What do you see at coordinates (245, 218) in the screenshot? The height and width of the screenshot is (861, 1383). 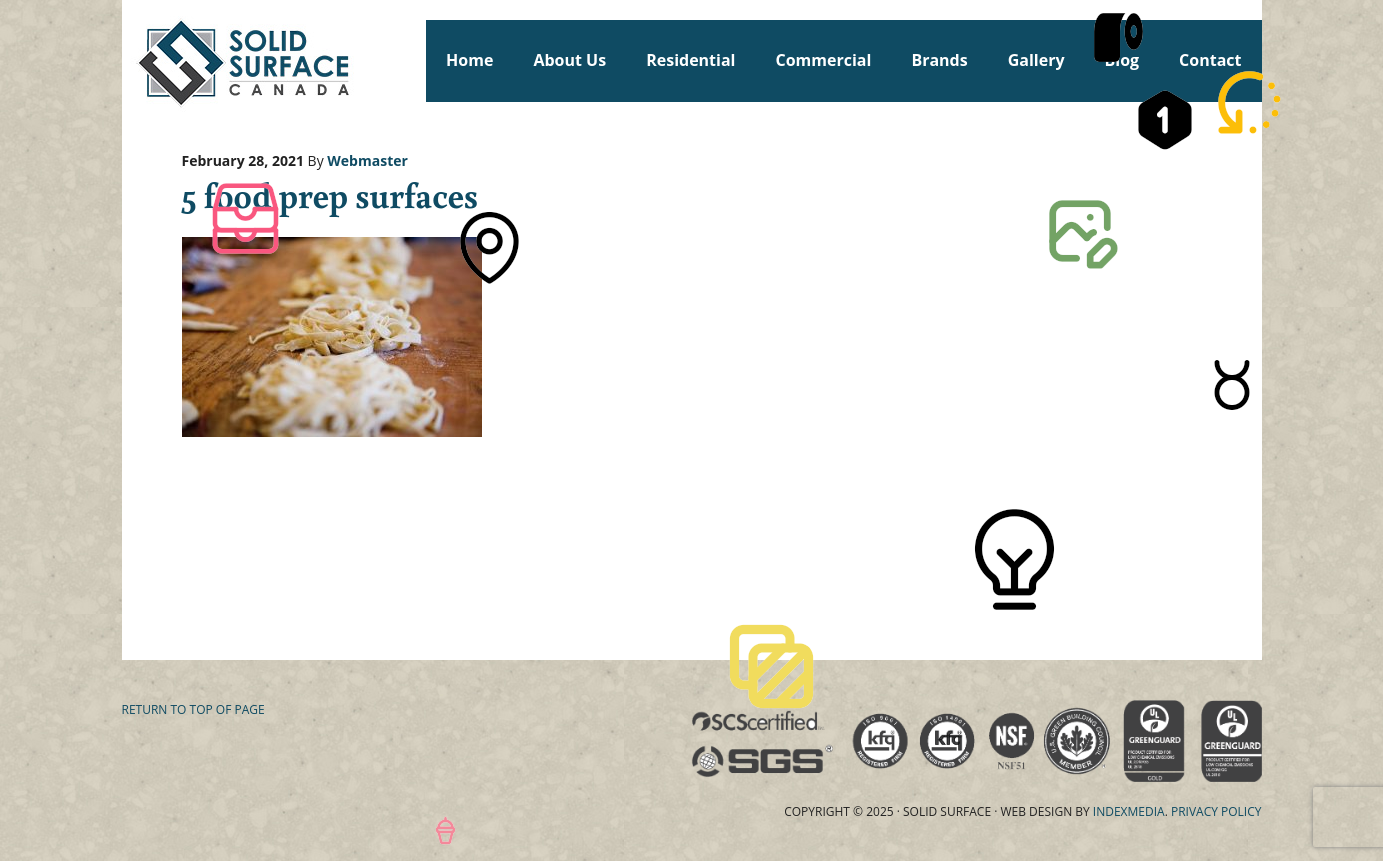 I see `view stacked file trays or inbox` at bounding box center [245, 218].